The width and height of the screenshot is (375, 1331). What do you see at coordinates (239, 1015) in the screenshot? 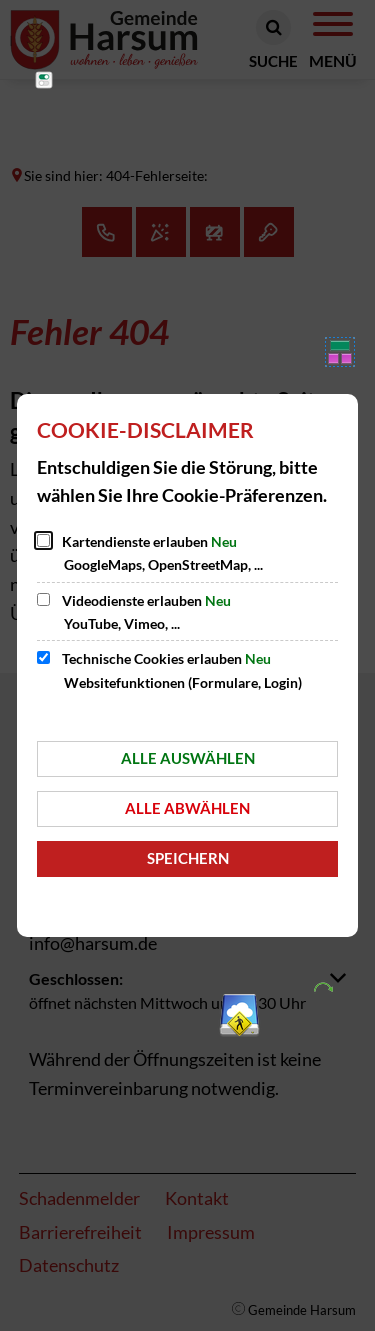
I see `access iDisk cloud storage for user files` at bounding box center [239, 1015].